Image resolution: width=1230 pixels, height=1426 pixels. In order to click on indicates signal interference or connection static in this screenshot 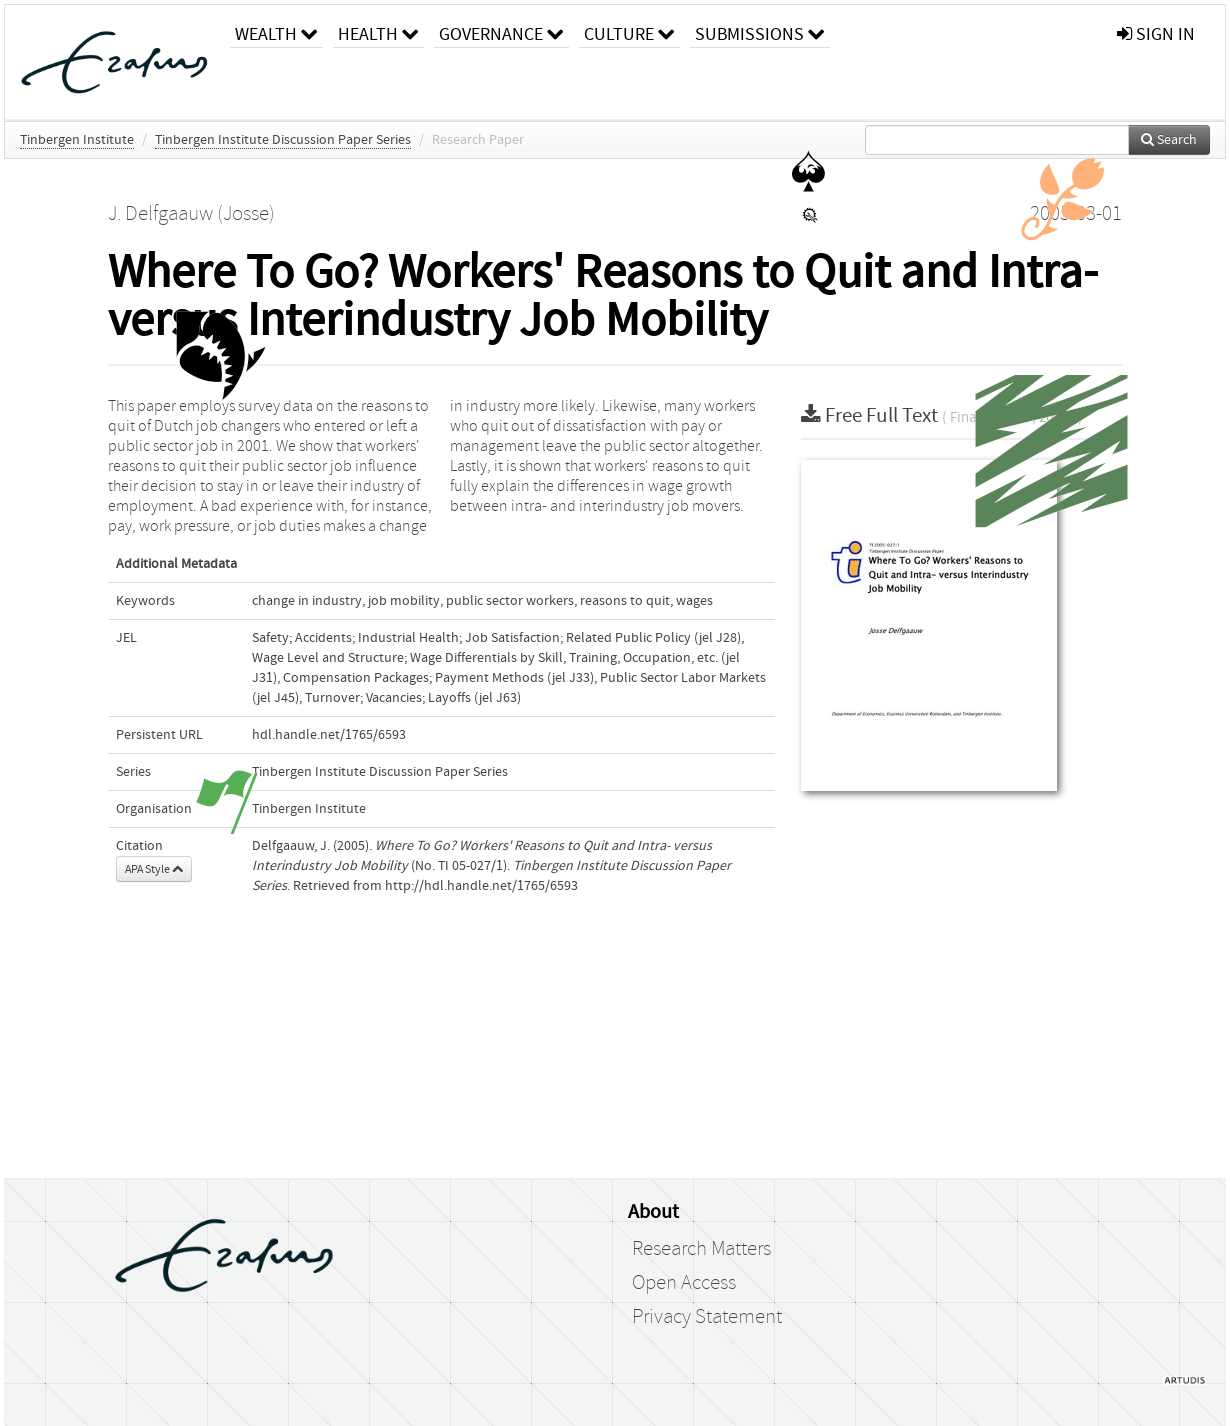, I will do `click(1051, 451)`.